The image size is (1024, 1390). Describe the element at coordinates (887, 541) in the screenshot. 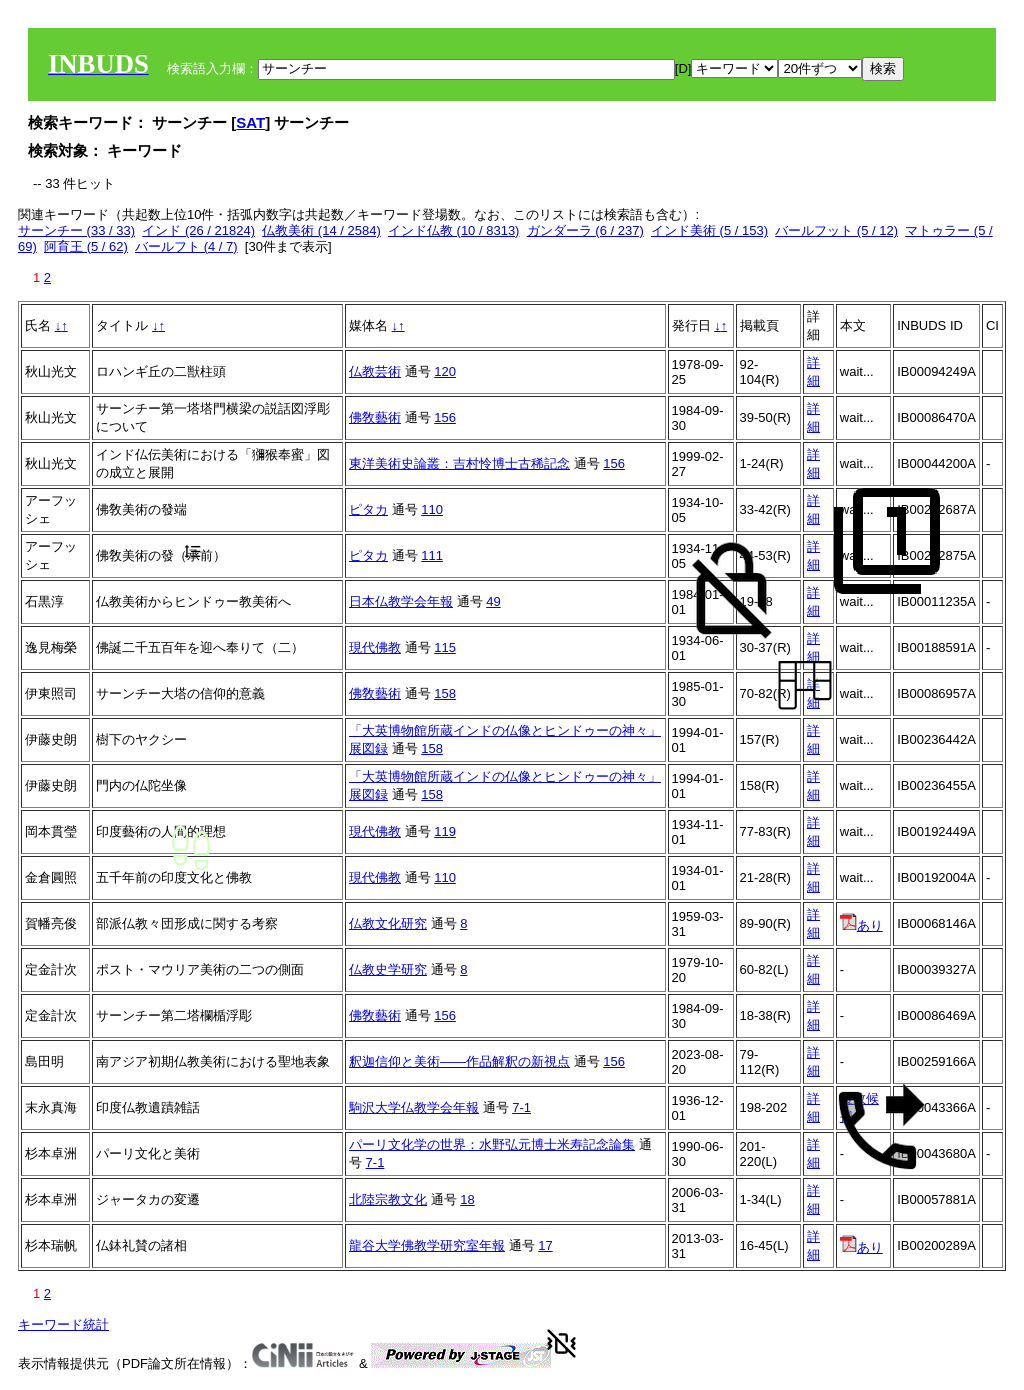

I see `indicates the first item in a numbered sequence` at that location.